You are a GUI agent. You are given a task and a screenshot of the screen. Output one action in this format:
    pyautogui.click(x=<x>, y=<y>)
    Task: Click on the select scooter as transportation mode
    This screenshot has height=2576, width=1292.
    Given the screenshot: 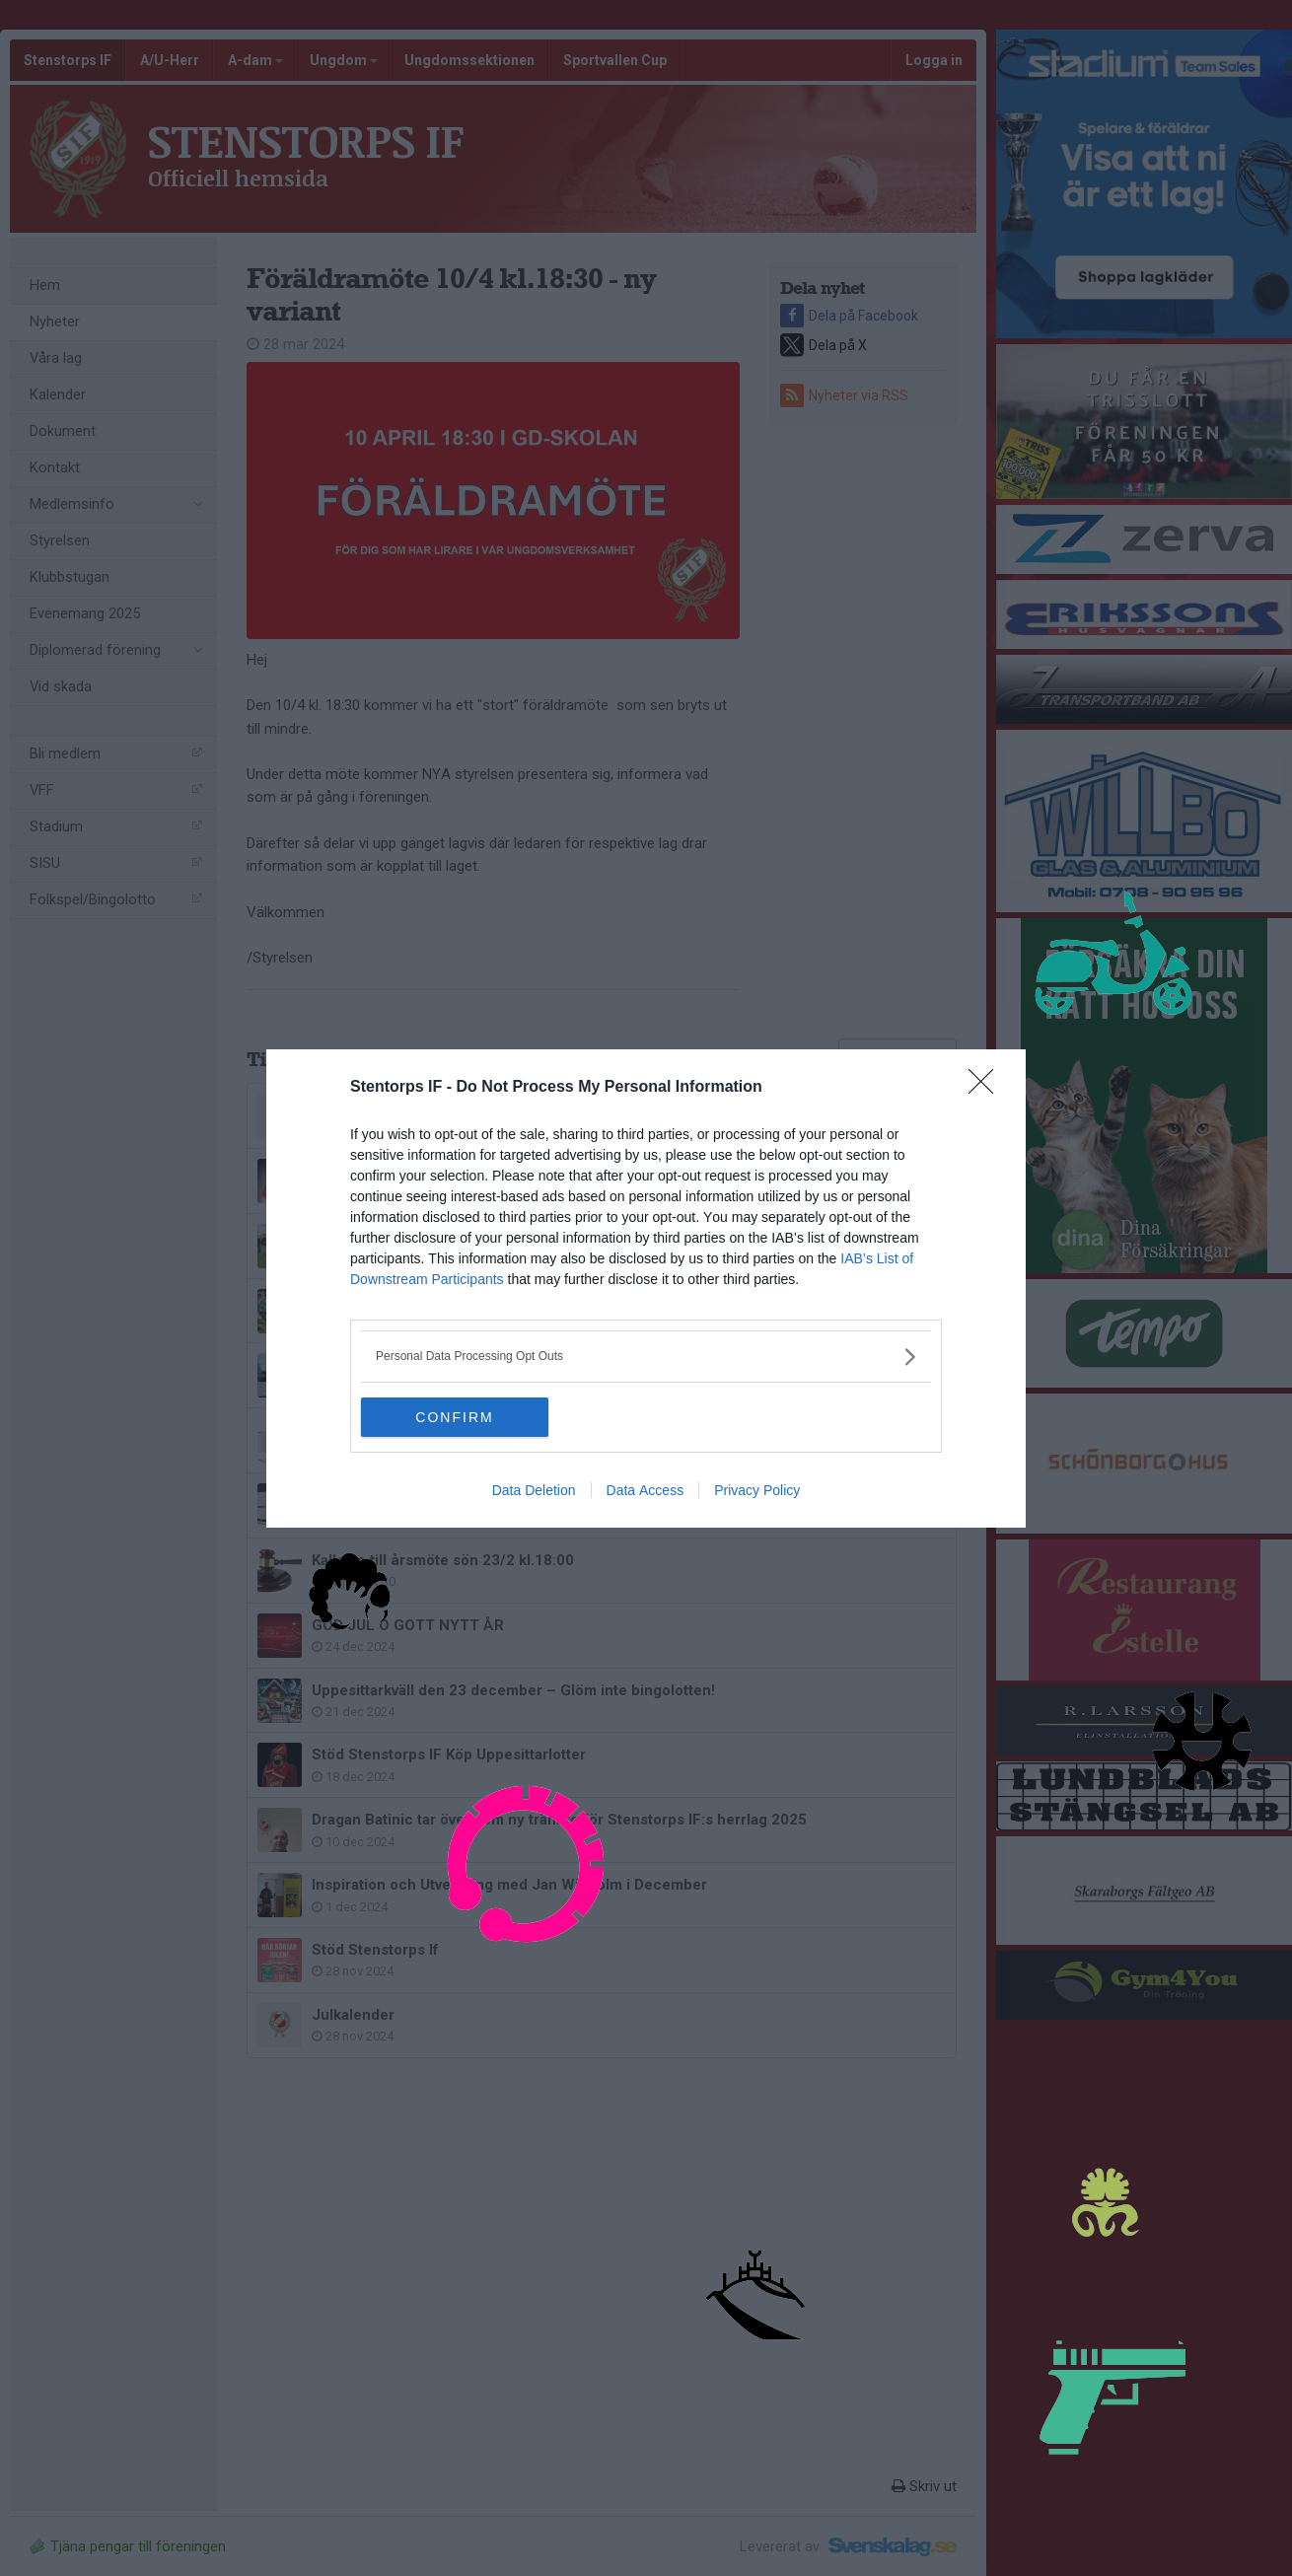 What is the action you would take?
    pyautogui.click(x=1113, y=953)
    